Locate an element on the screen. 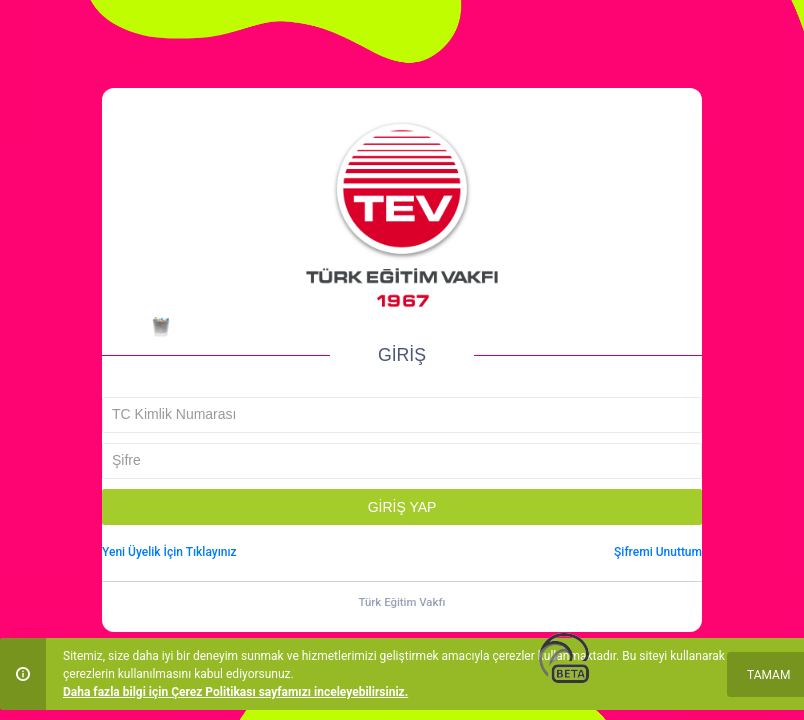 This screenshot has height=720, width=804. trash bin containing deleted items is located at coordinates (161, 327).